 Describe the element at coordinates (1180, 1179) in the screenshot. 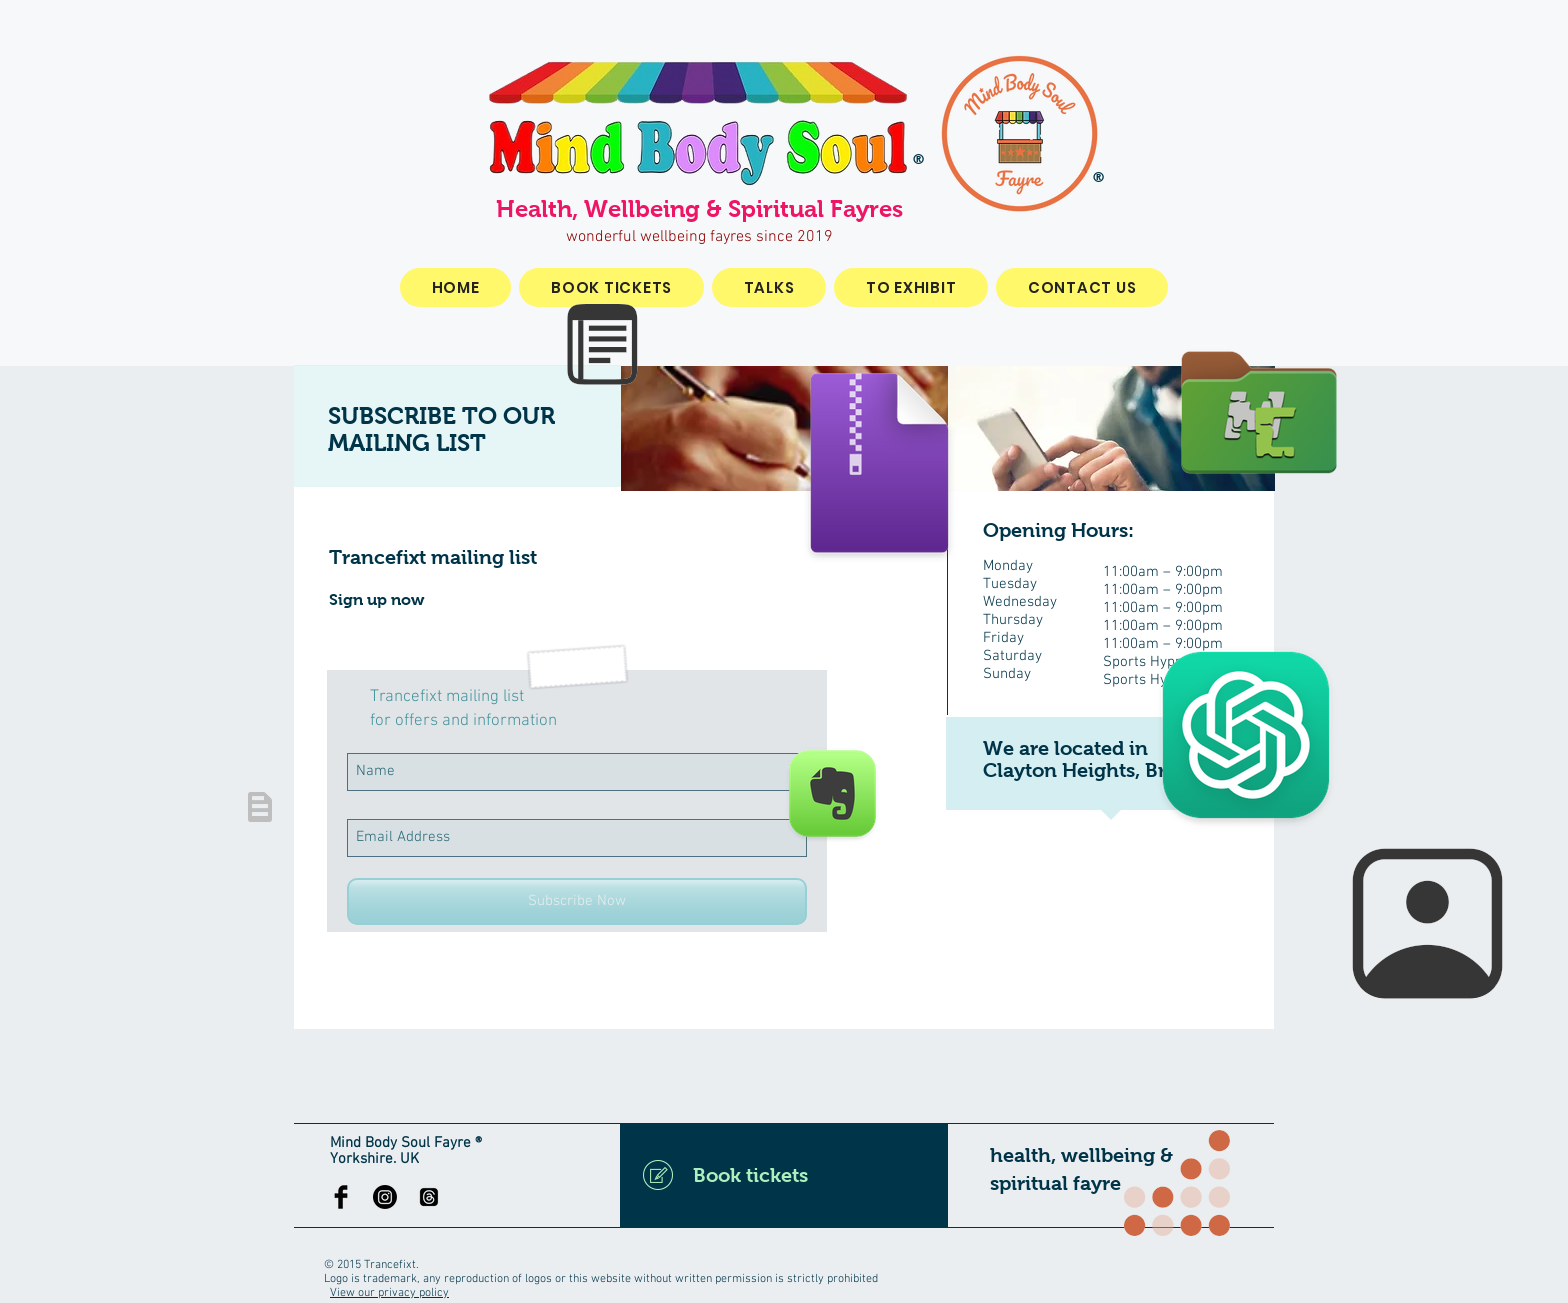

I see `launch four-in-a-row game` at that location.